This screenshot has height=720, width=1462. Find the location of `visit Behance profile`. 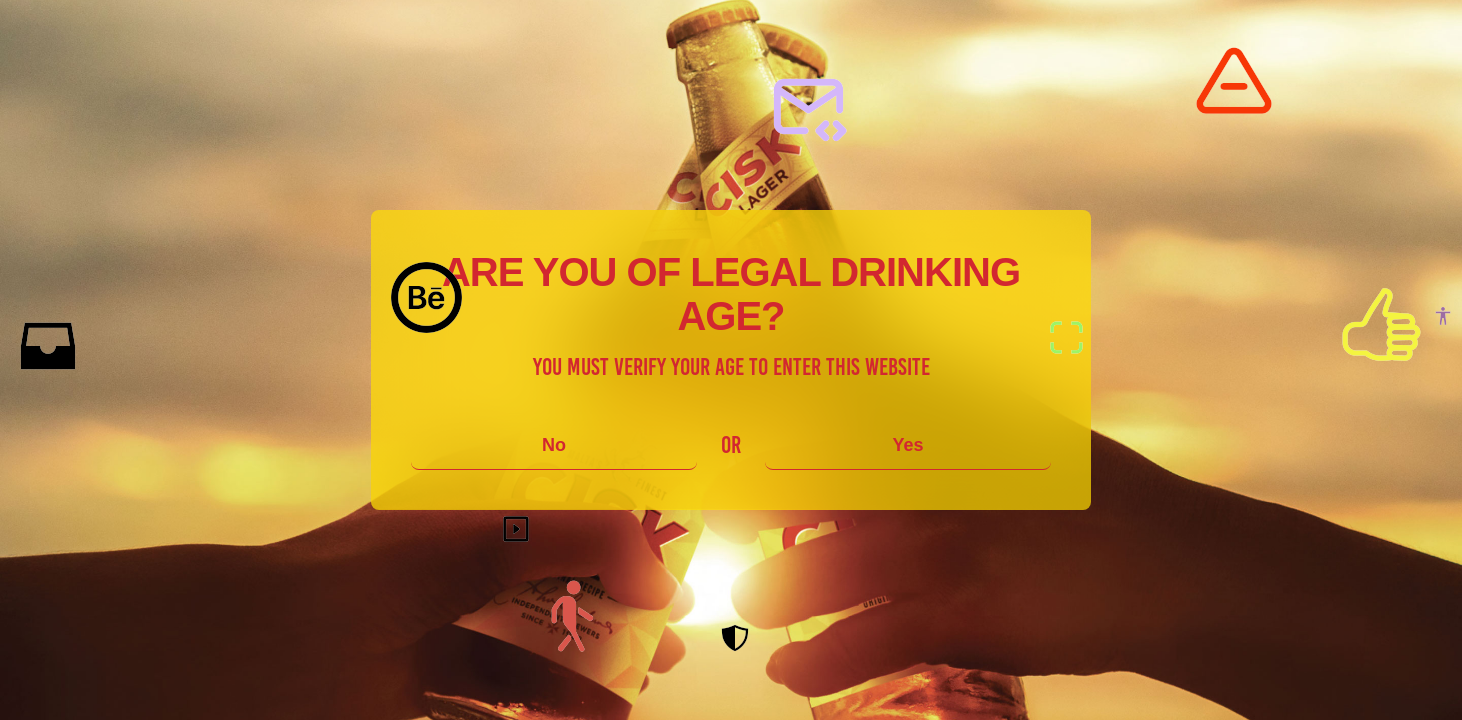

visit Behance profile is located at coordinates (426, 297).